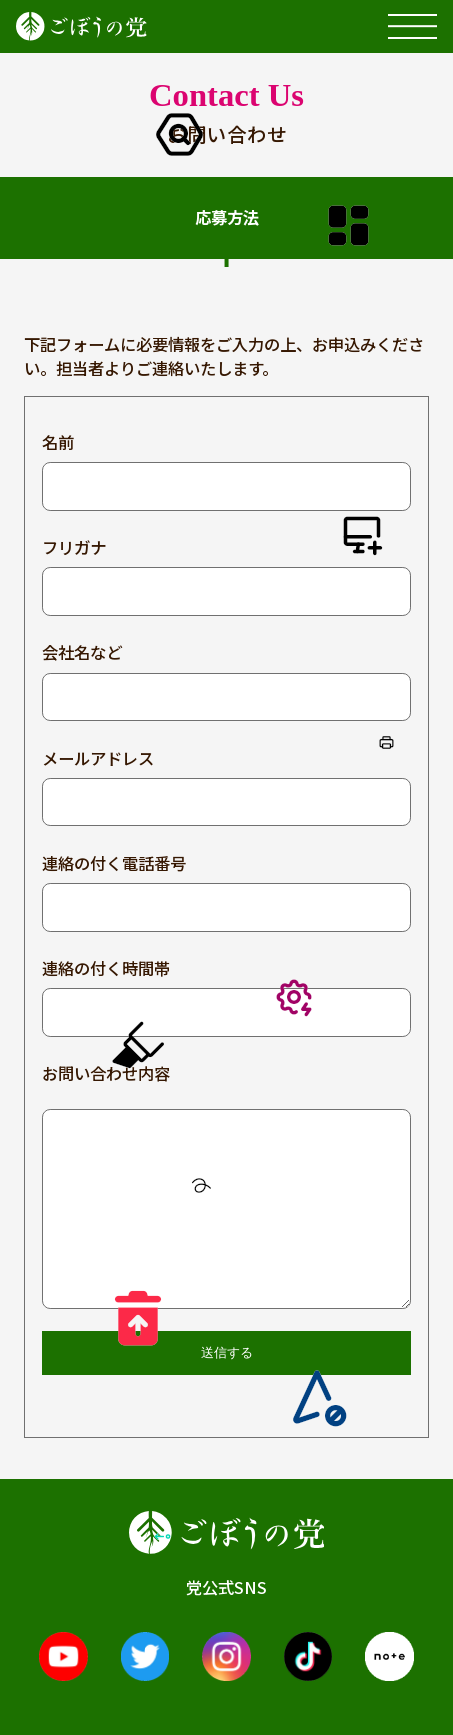 This screenshot has width=453, height=1735. I want to click on toggle freehand drawing or scribble mode, so click(200, 1185).